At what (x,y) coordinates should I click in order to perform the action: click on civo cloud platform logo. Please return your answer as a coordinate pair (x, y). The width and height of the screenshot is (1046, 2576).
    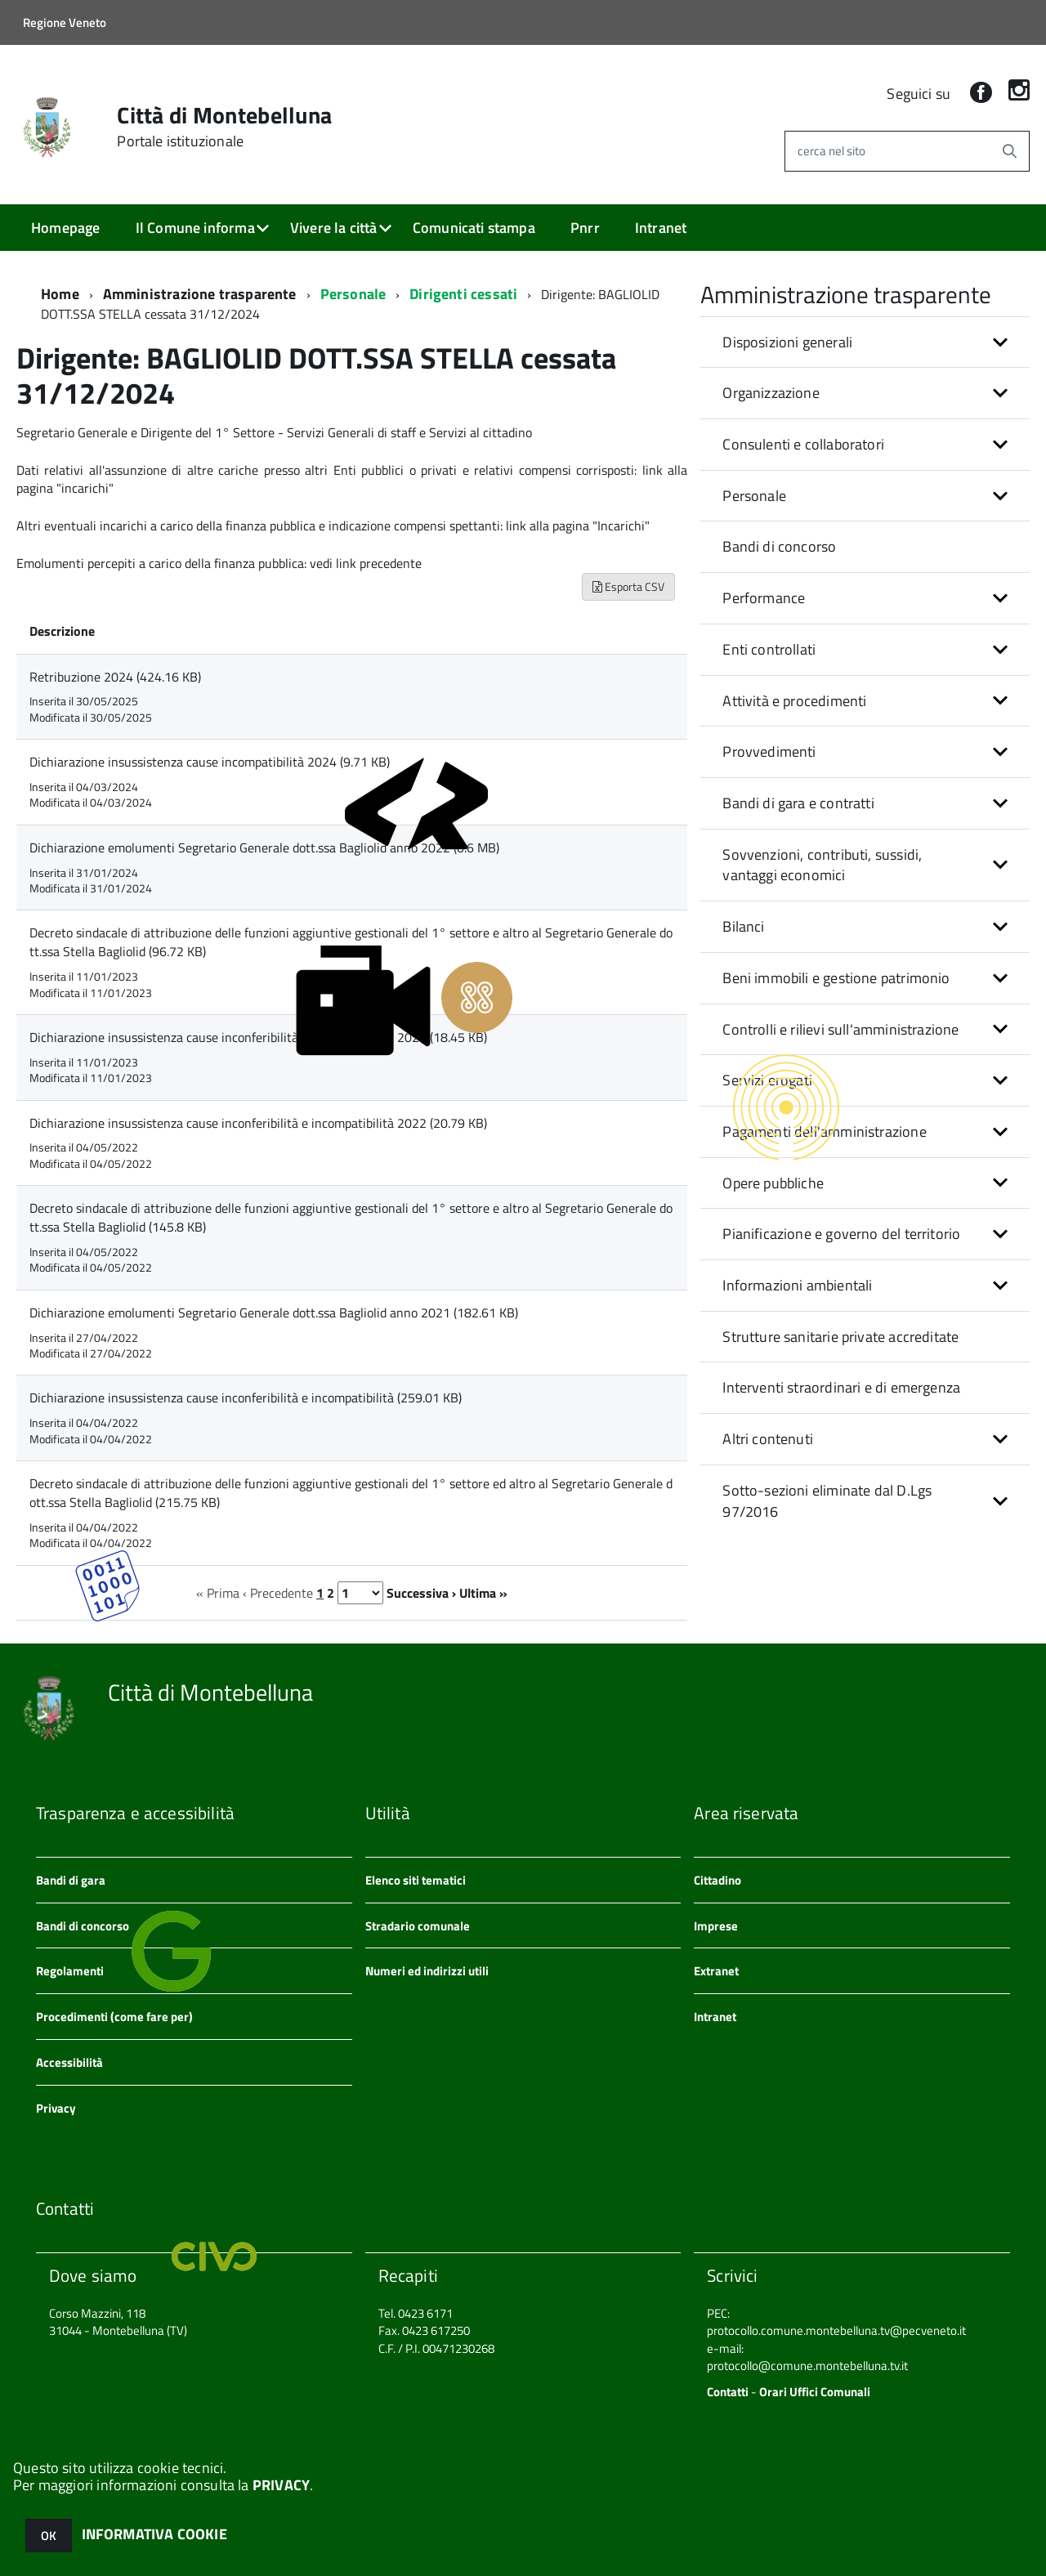
    Looking at the image, I should click on (214, 2256).